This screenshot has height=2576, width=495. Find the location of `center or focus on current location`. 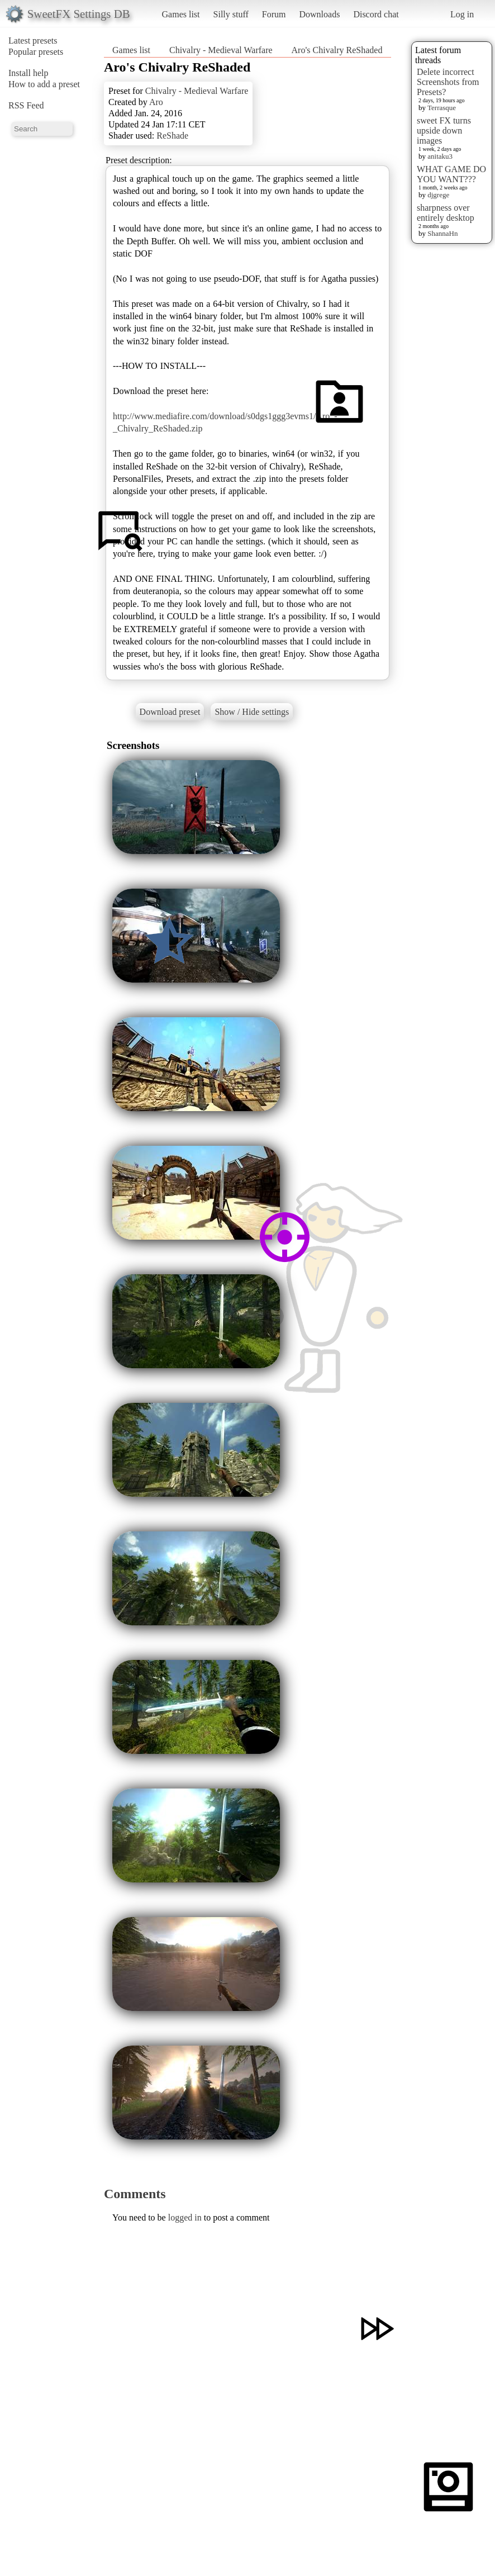

center or focus on current location is located at coordinates (284, 1237).